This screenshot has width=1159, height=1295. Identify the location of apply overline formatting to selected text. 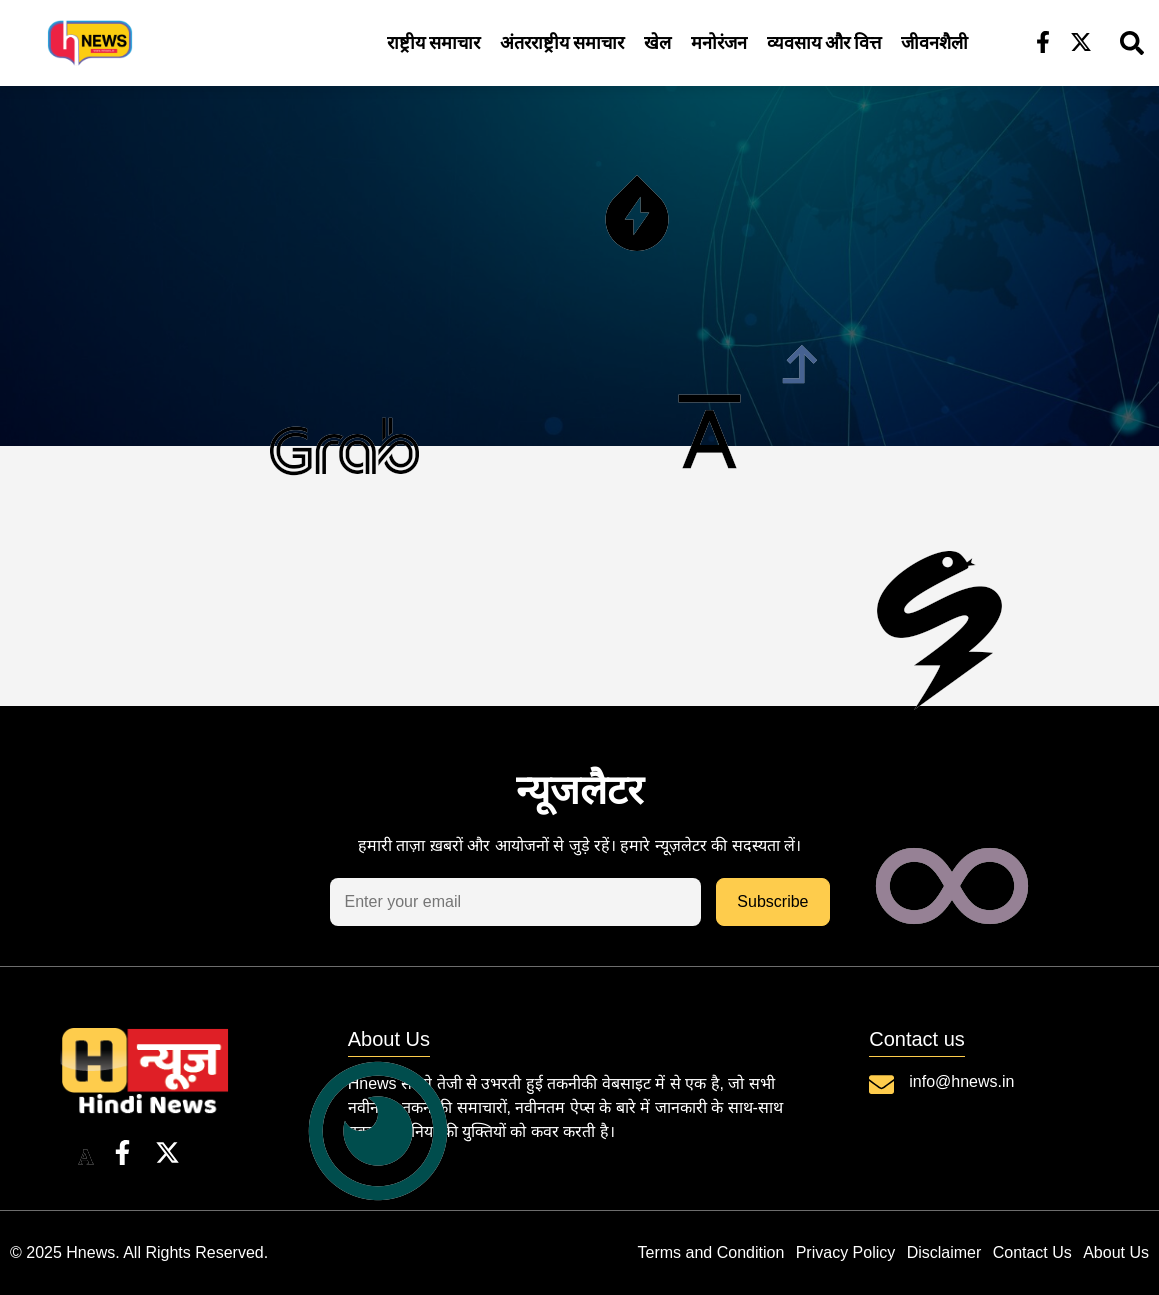
(709, 429).